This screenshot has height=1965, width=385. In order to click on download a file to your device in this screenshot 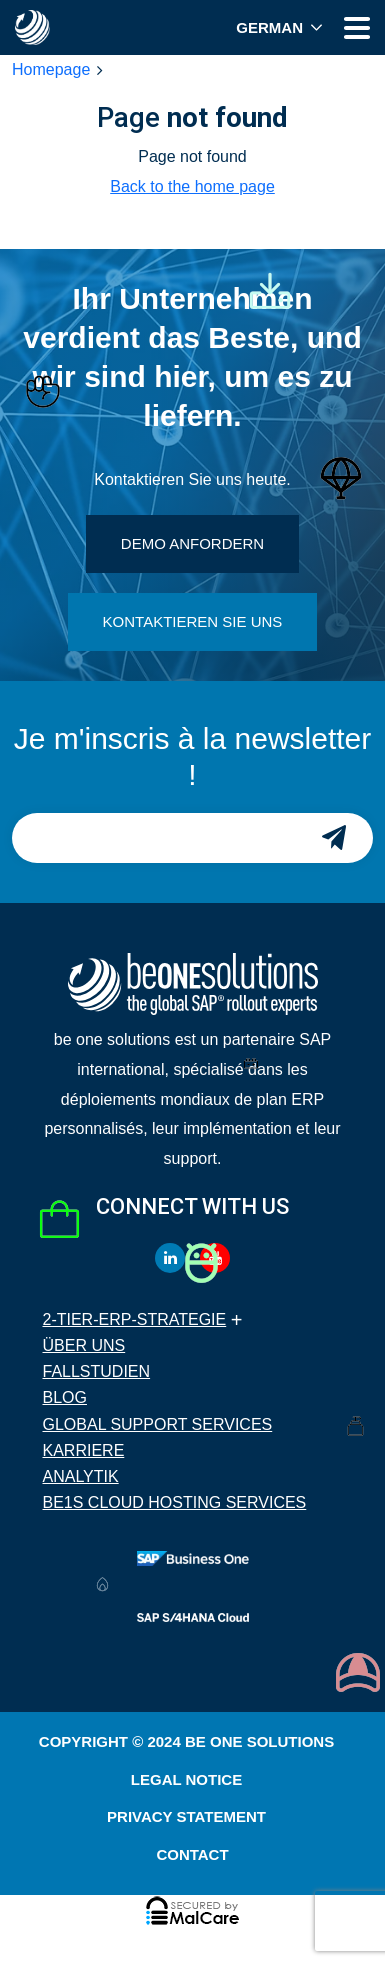, I will do `click(270, 293)`.